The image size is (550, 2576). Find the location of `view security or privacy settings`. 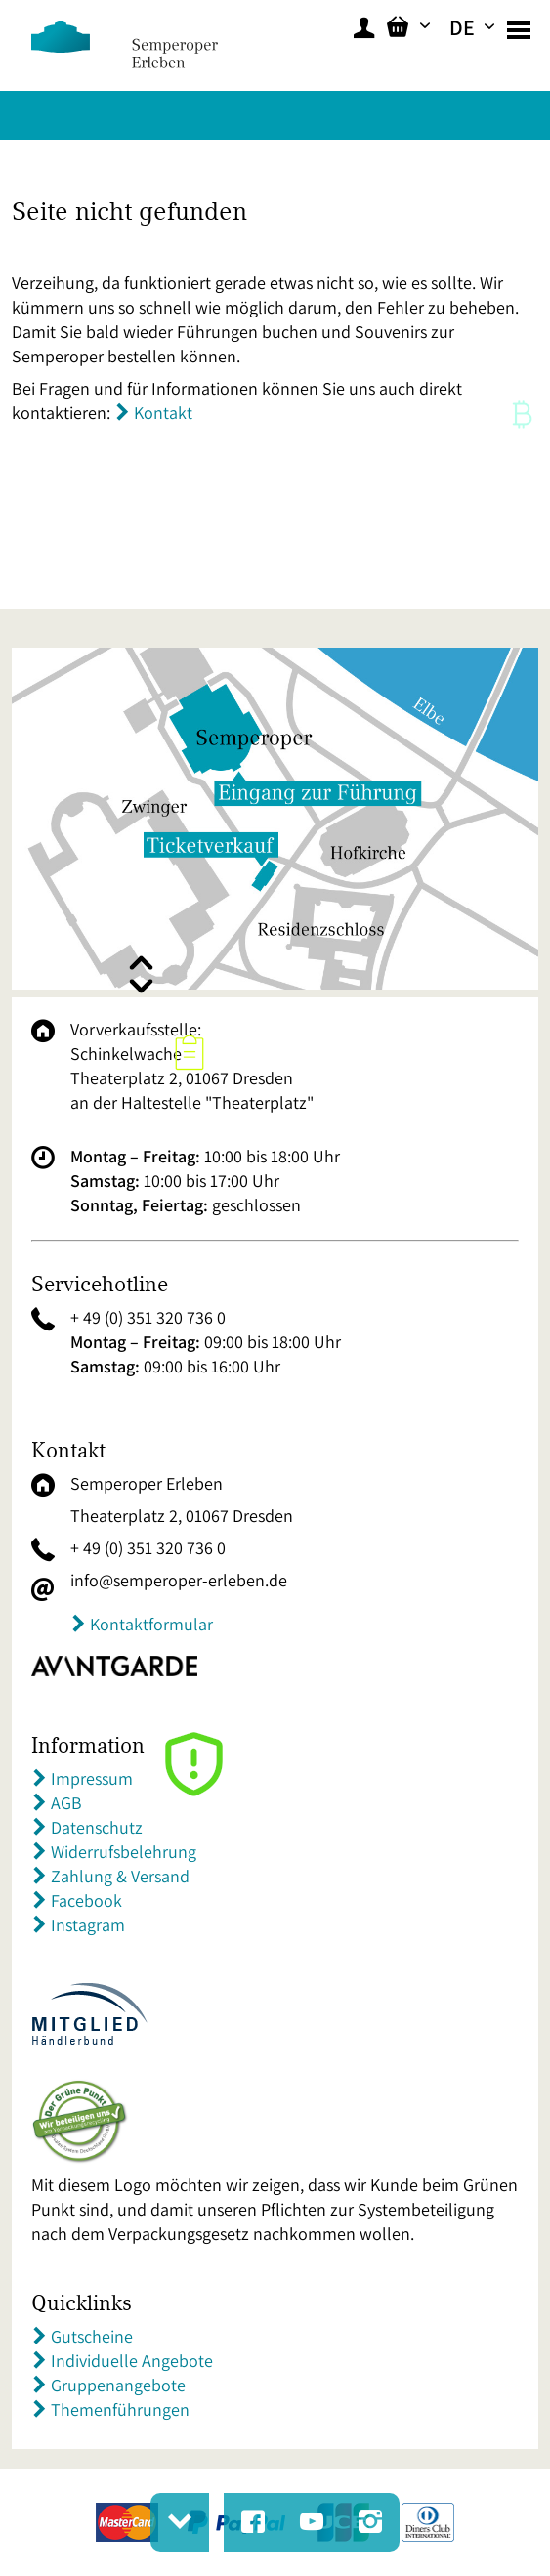

view security or privacy settings is located at coordinates (193, 1764).